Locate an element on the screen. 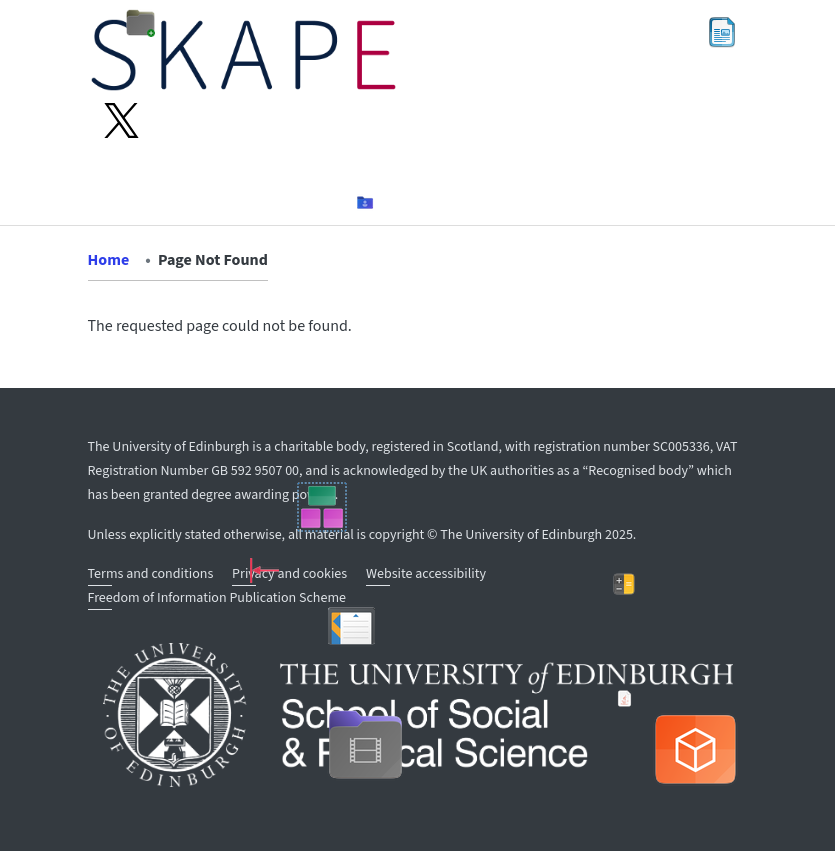 Image resolution: width=835 pixels, height=851 pixels. open your videos folder is located at coordinates (365, 744).